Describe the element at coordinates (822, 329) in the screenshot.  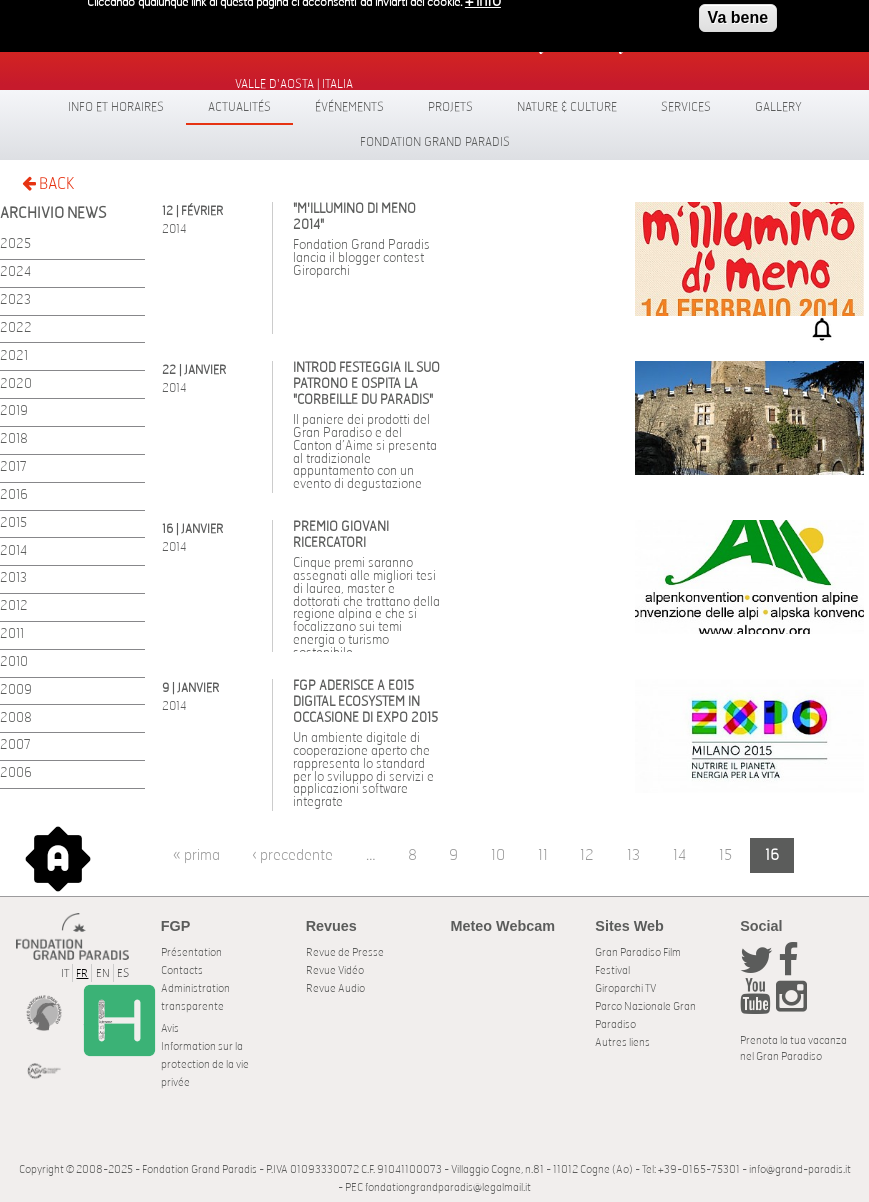
I see `view your notifications` at that location.